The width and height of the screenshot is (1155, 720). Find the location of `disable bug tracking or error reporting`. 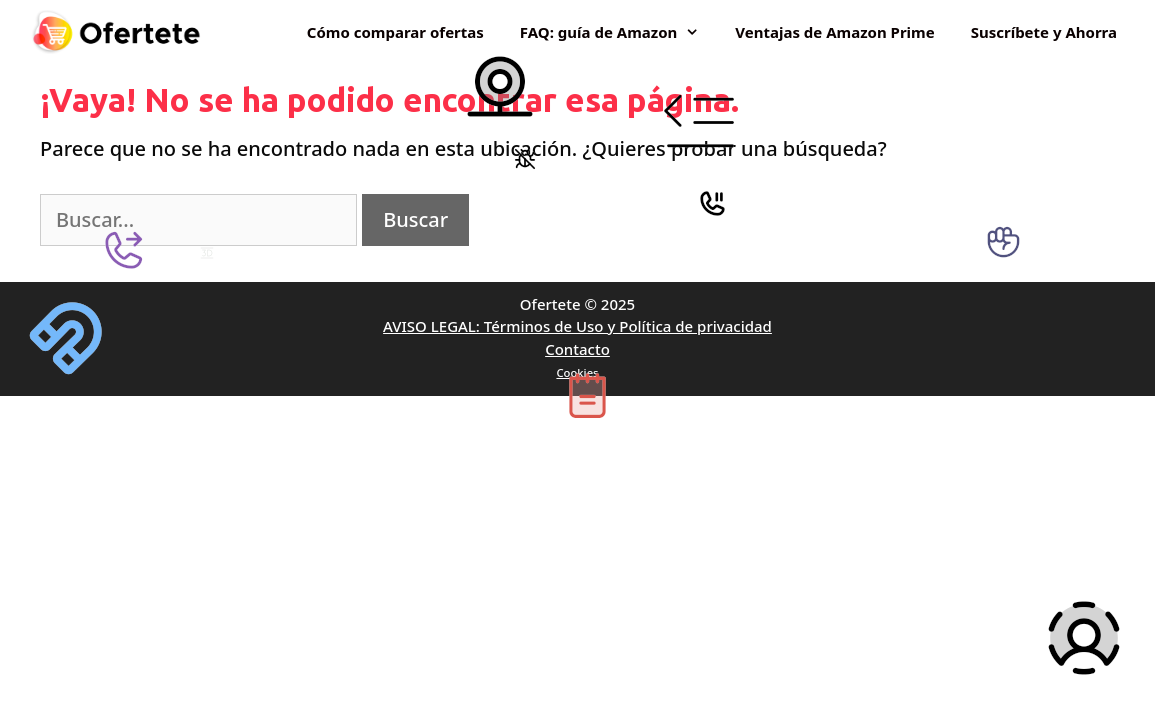

disable bug tracking or error reporting is located at coordinates (525, 159).